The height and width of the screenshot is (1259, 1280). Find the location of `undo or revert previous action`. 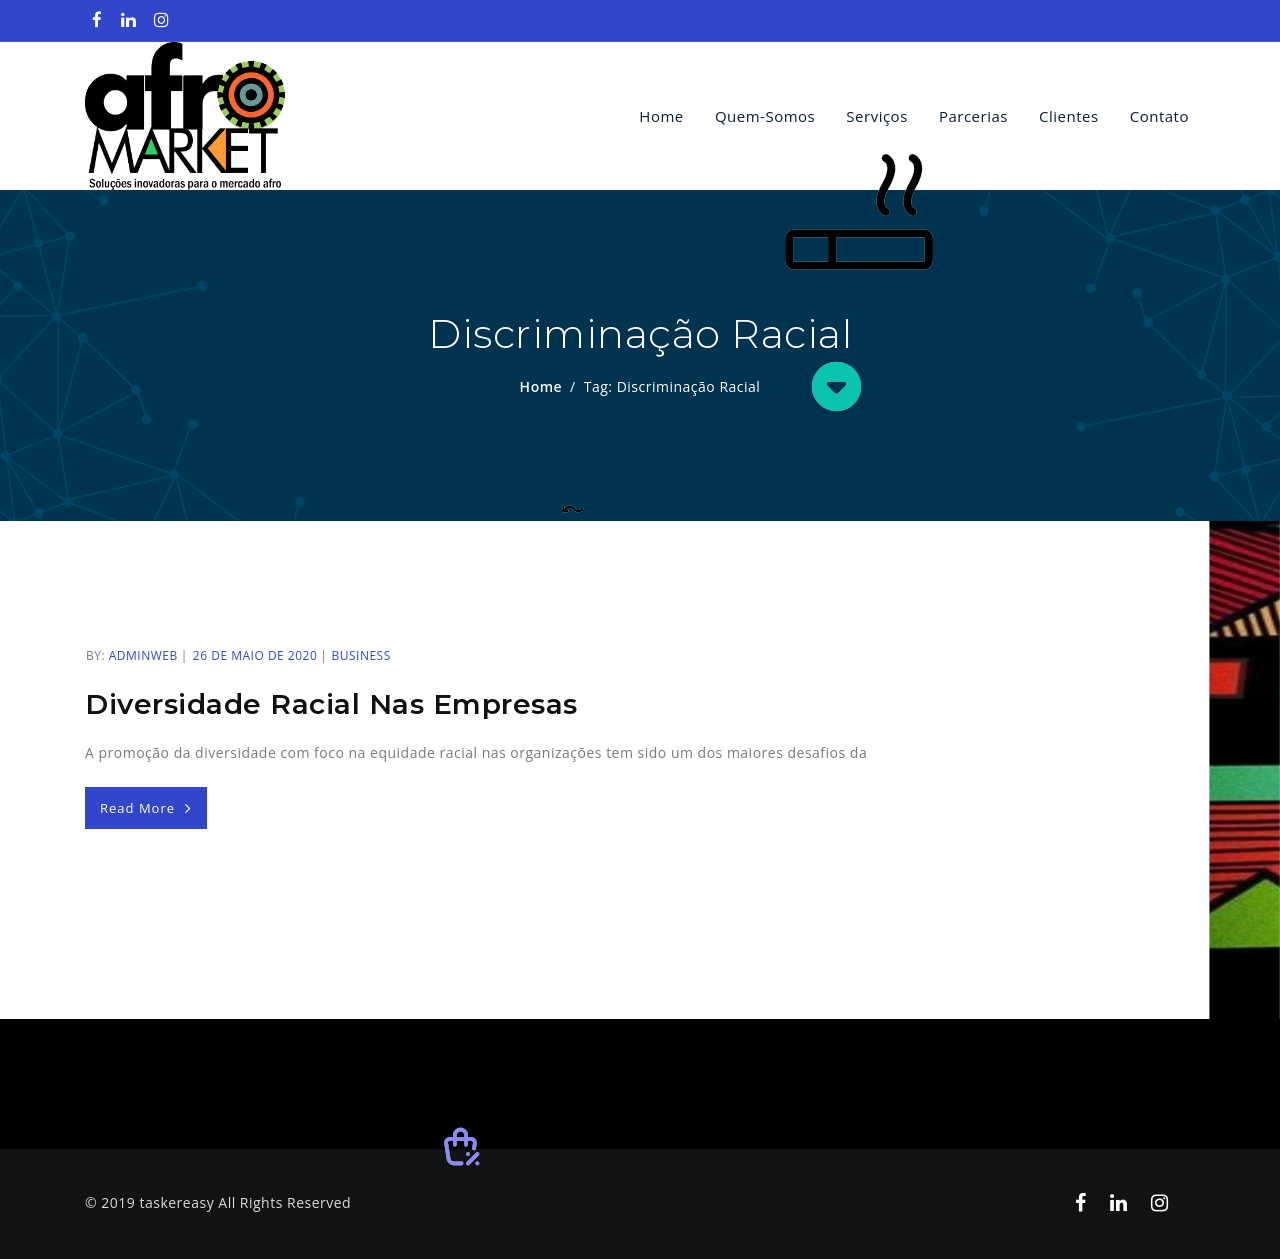

undo or revert previous action is located at coordinates (573, 509).